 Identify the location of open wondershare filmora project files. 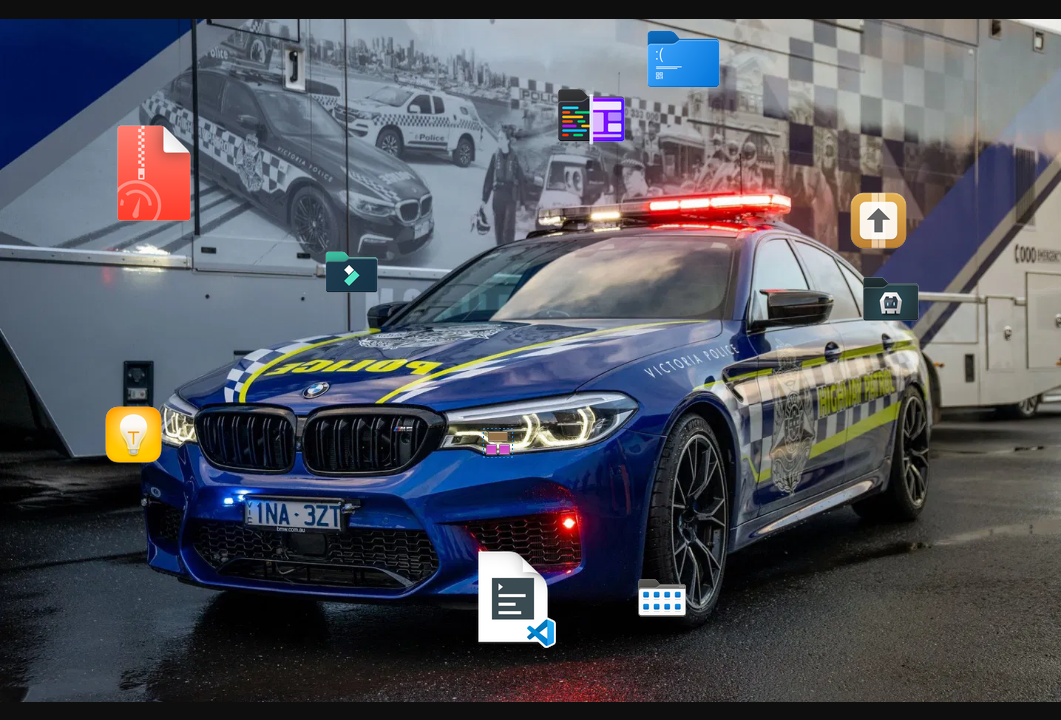
(351, 273).